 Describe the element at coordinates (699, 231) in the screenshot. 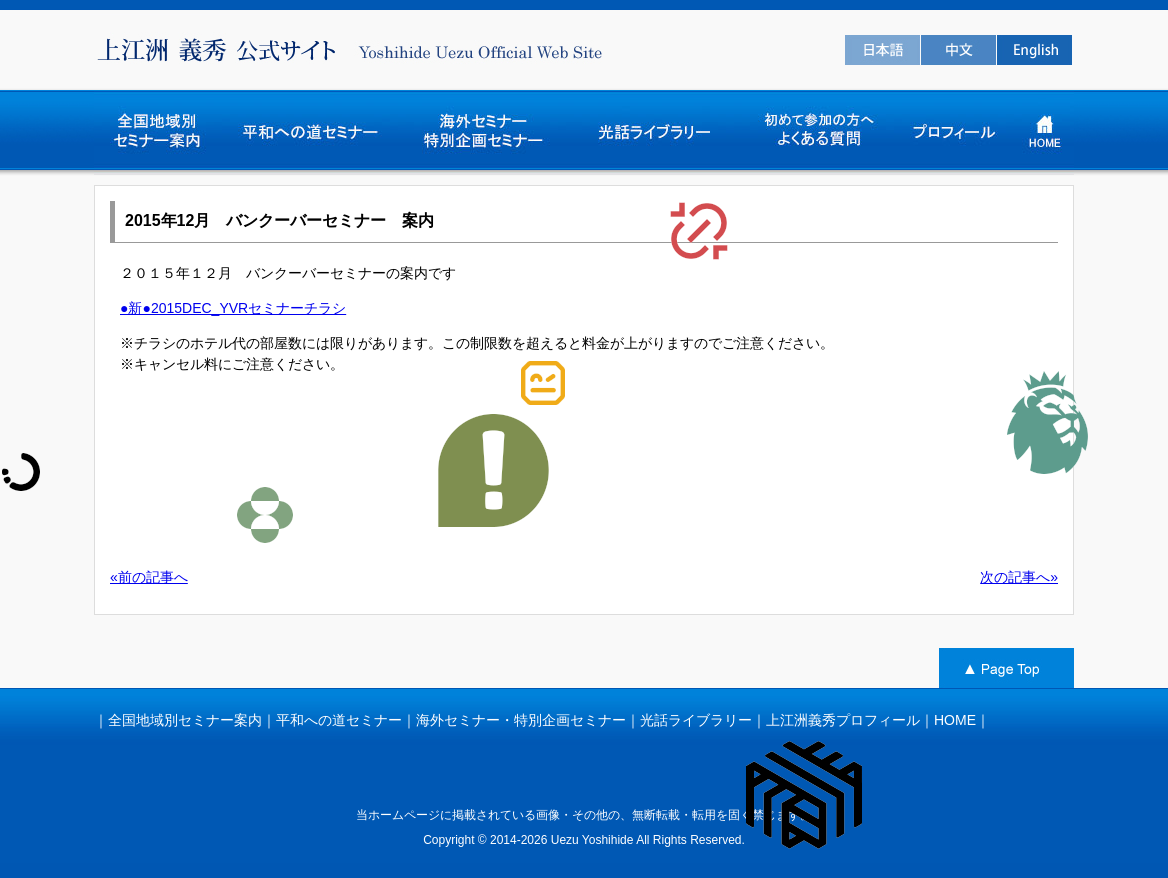

I see `unlink or disconnect a hyperlink` at that location.